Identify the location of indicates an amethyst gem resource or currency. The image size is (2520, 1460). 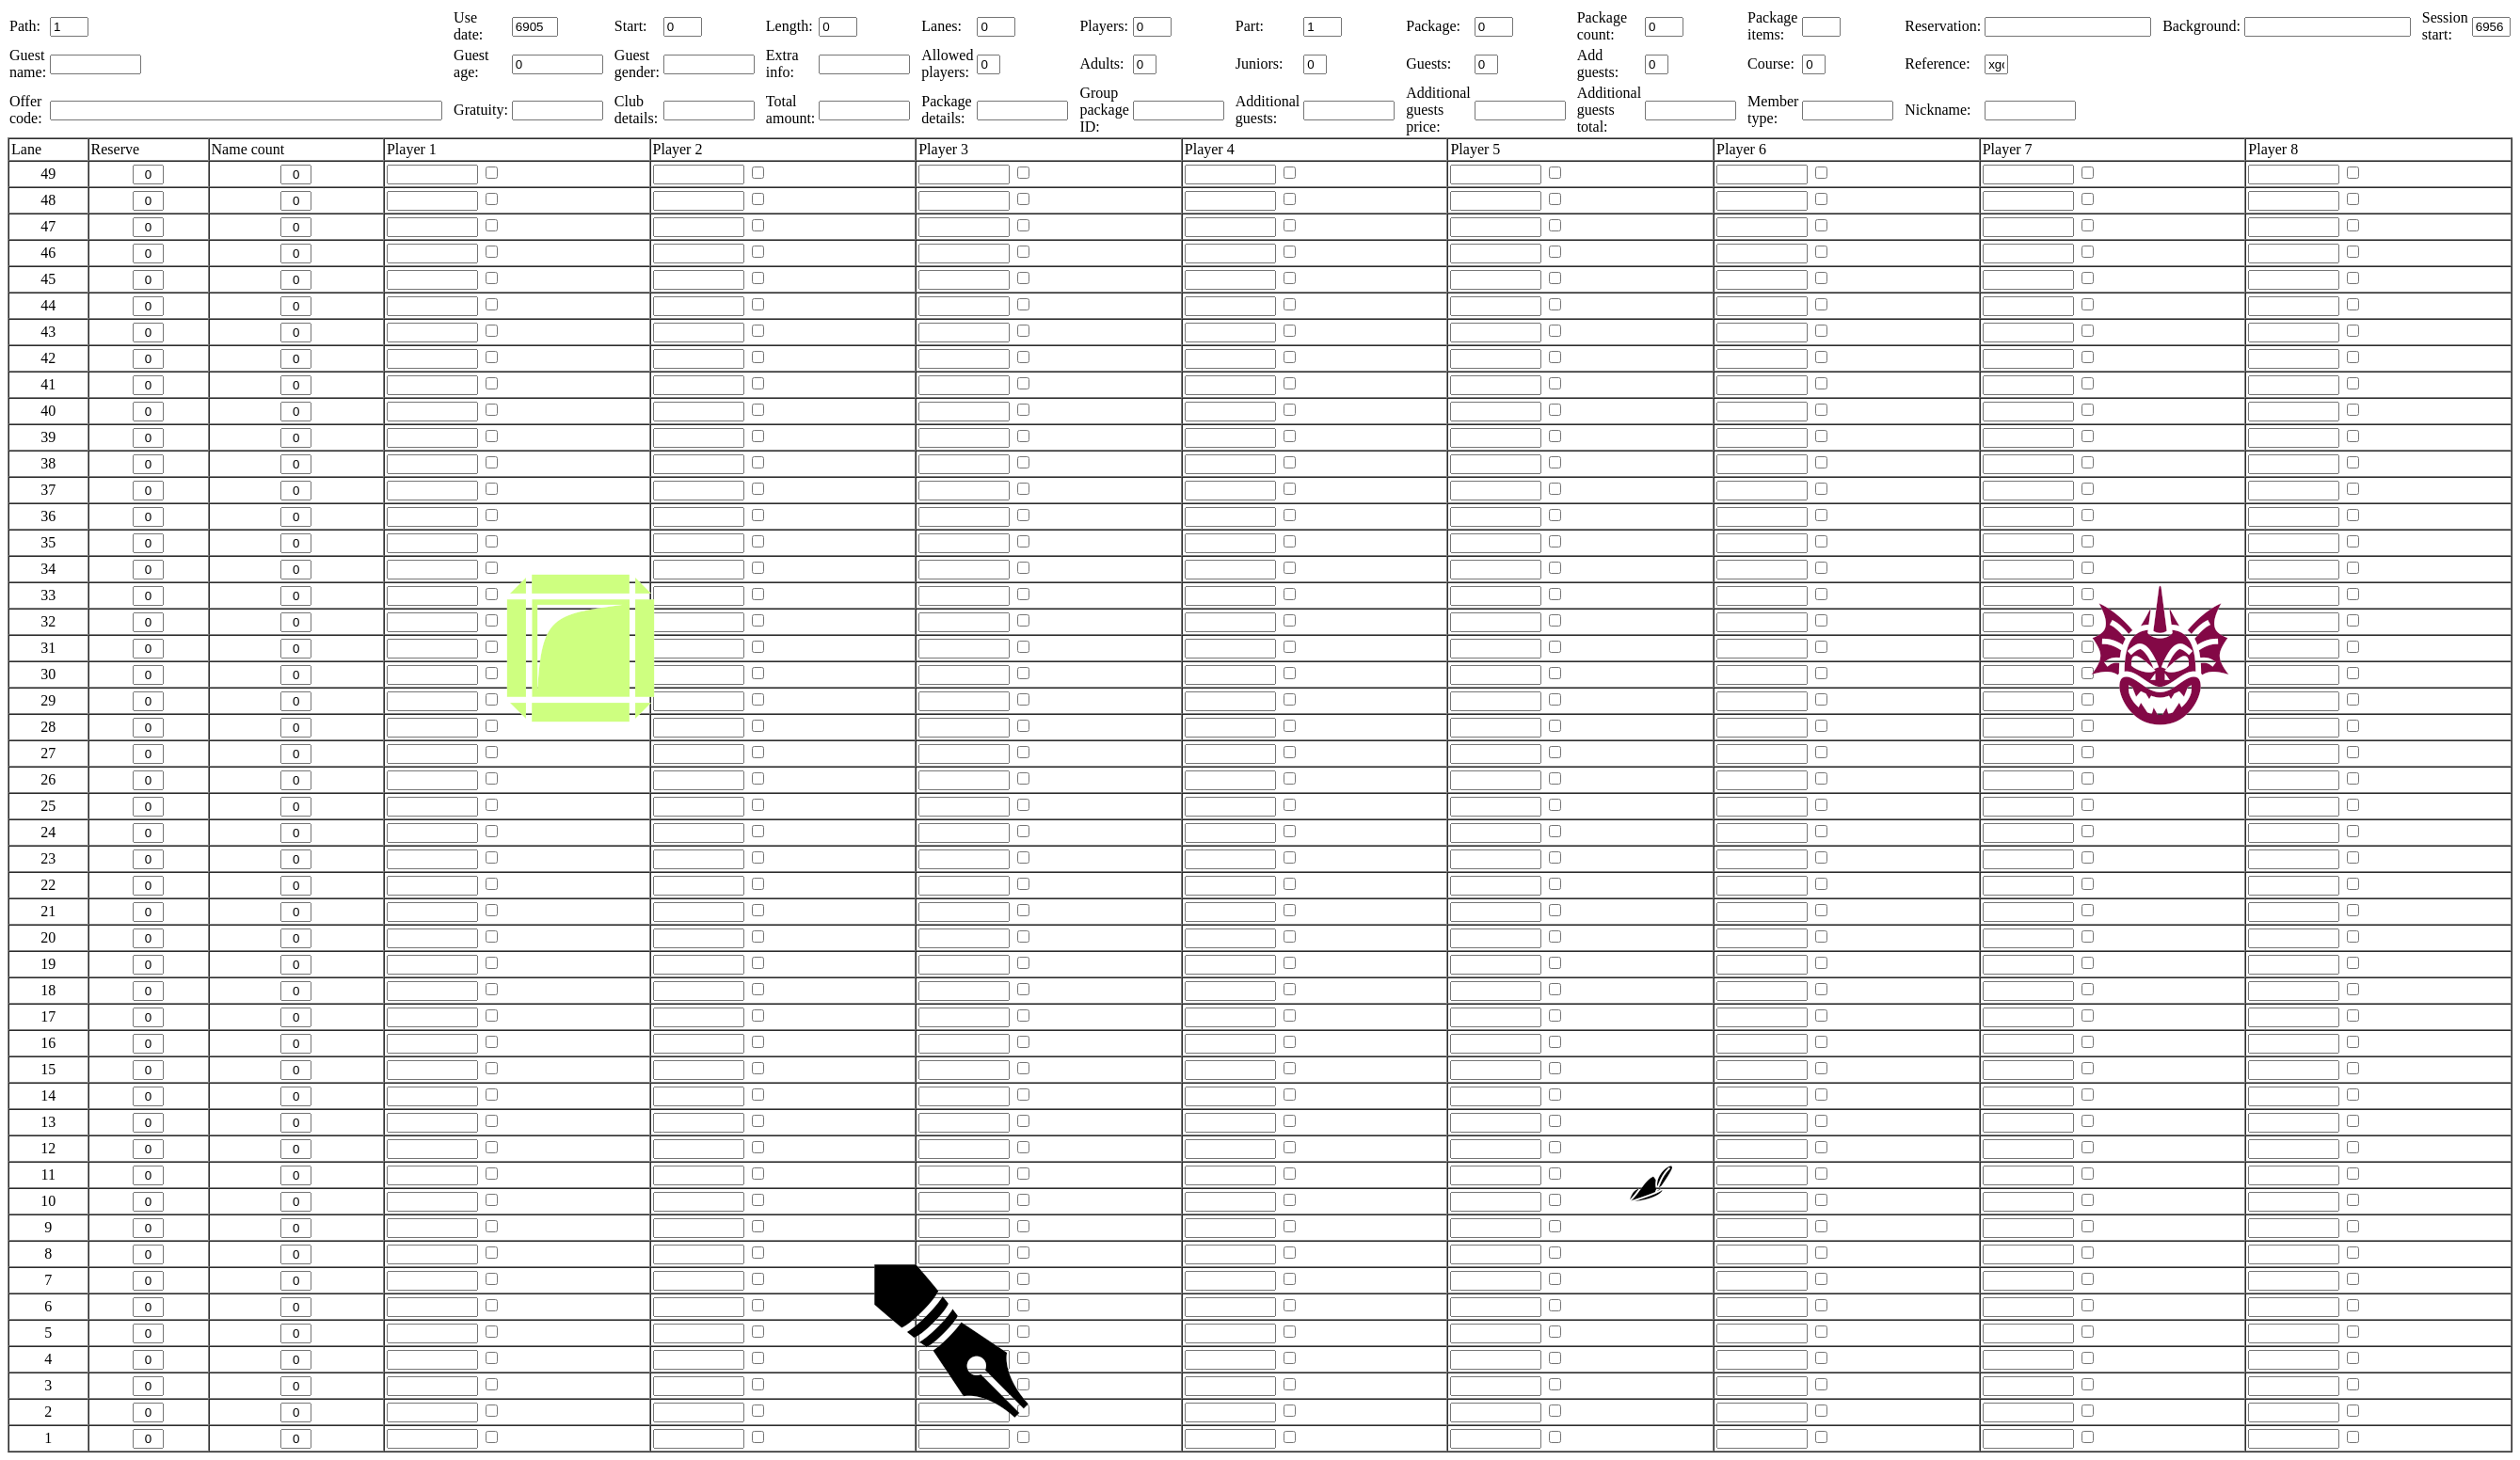
(581, 648).